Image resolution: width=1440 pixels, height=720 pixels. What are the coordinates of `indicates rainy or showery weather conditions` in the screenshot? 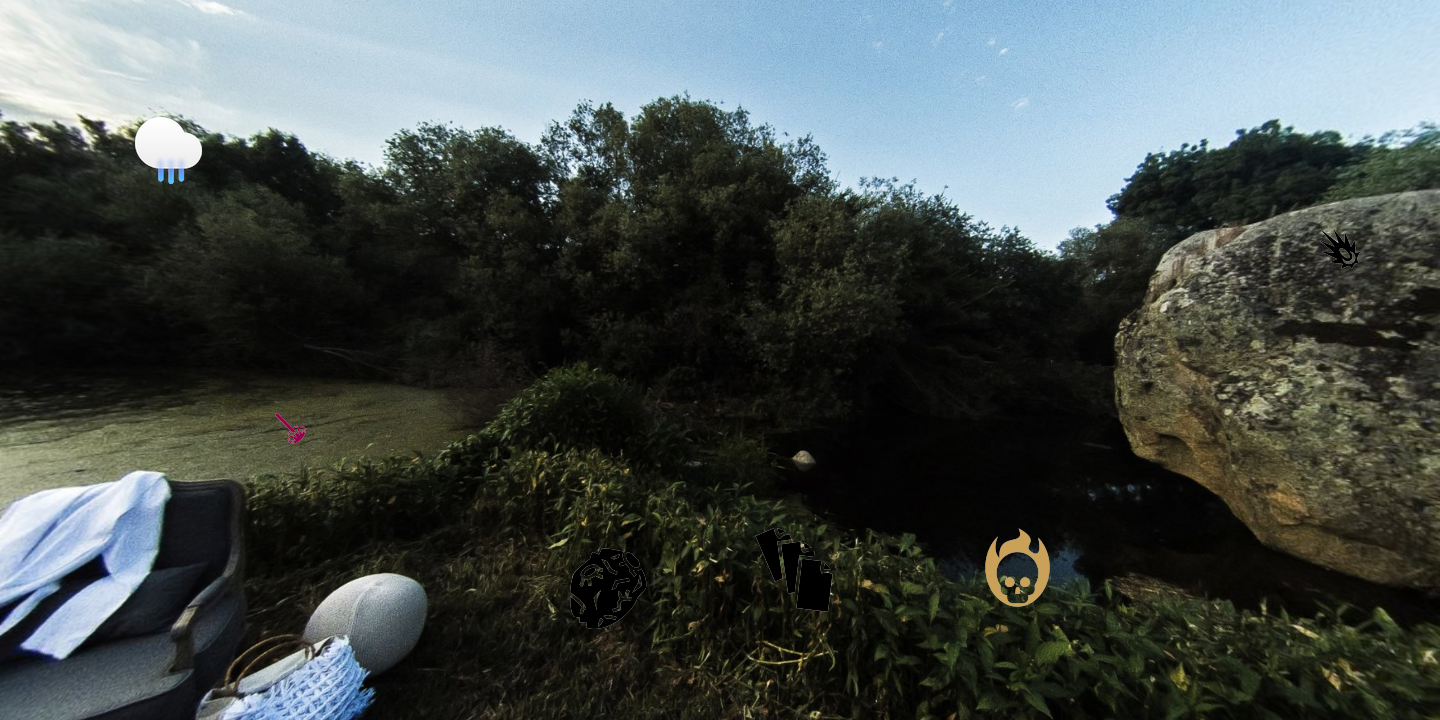 It's located at (168, 150).